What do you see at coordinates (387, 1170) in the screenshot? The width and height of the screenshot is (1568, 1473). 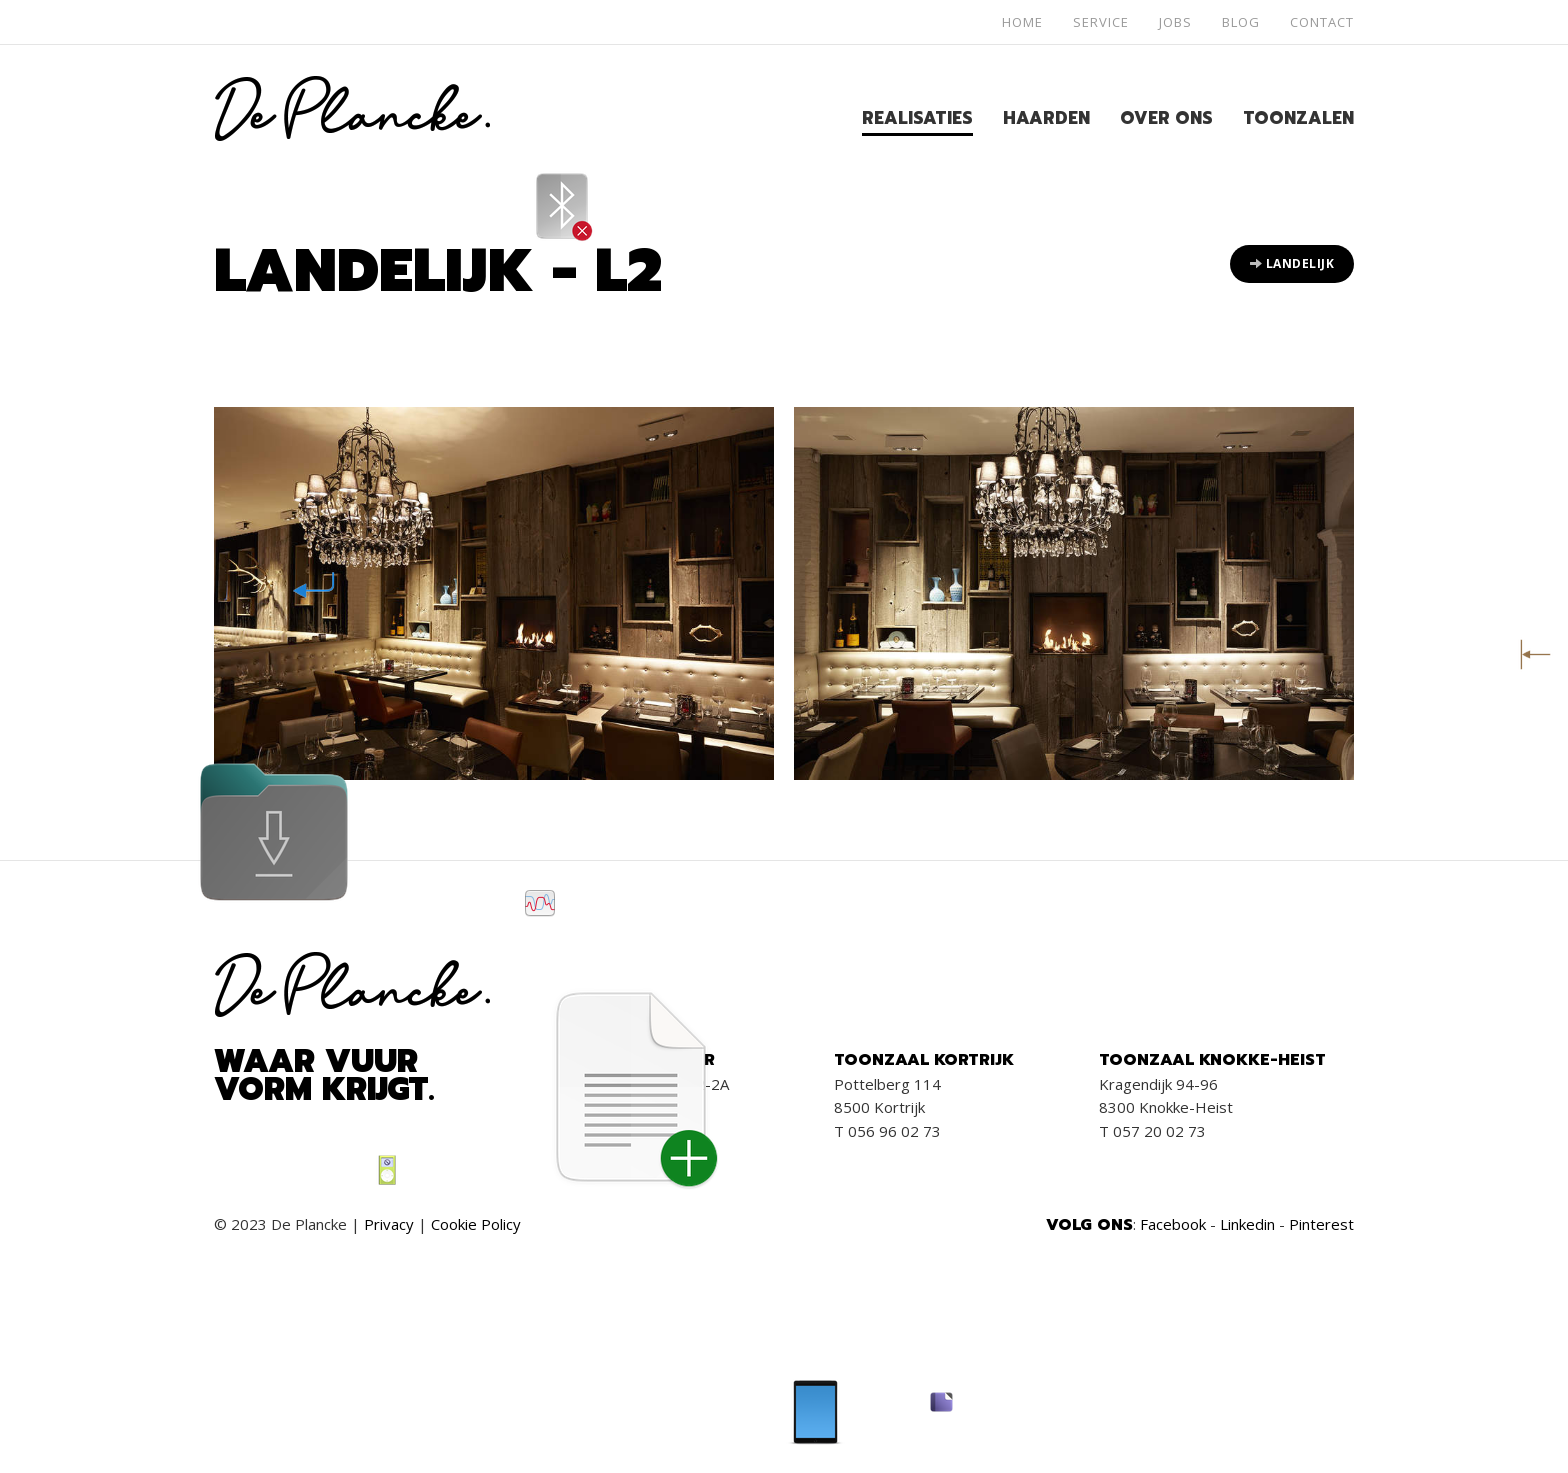 I see `iPod mini device connected in green color` at bounding box center [387, 1170].